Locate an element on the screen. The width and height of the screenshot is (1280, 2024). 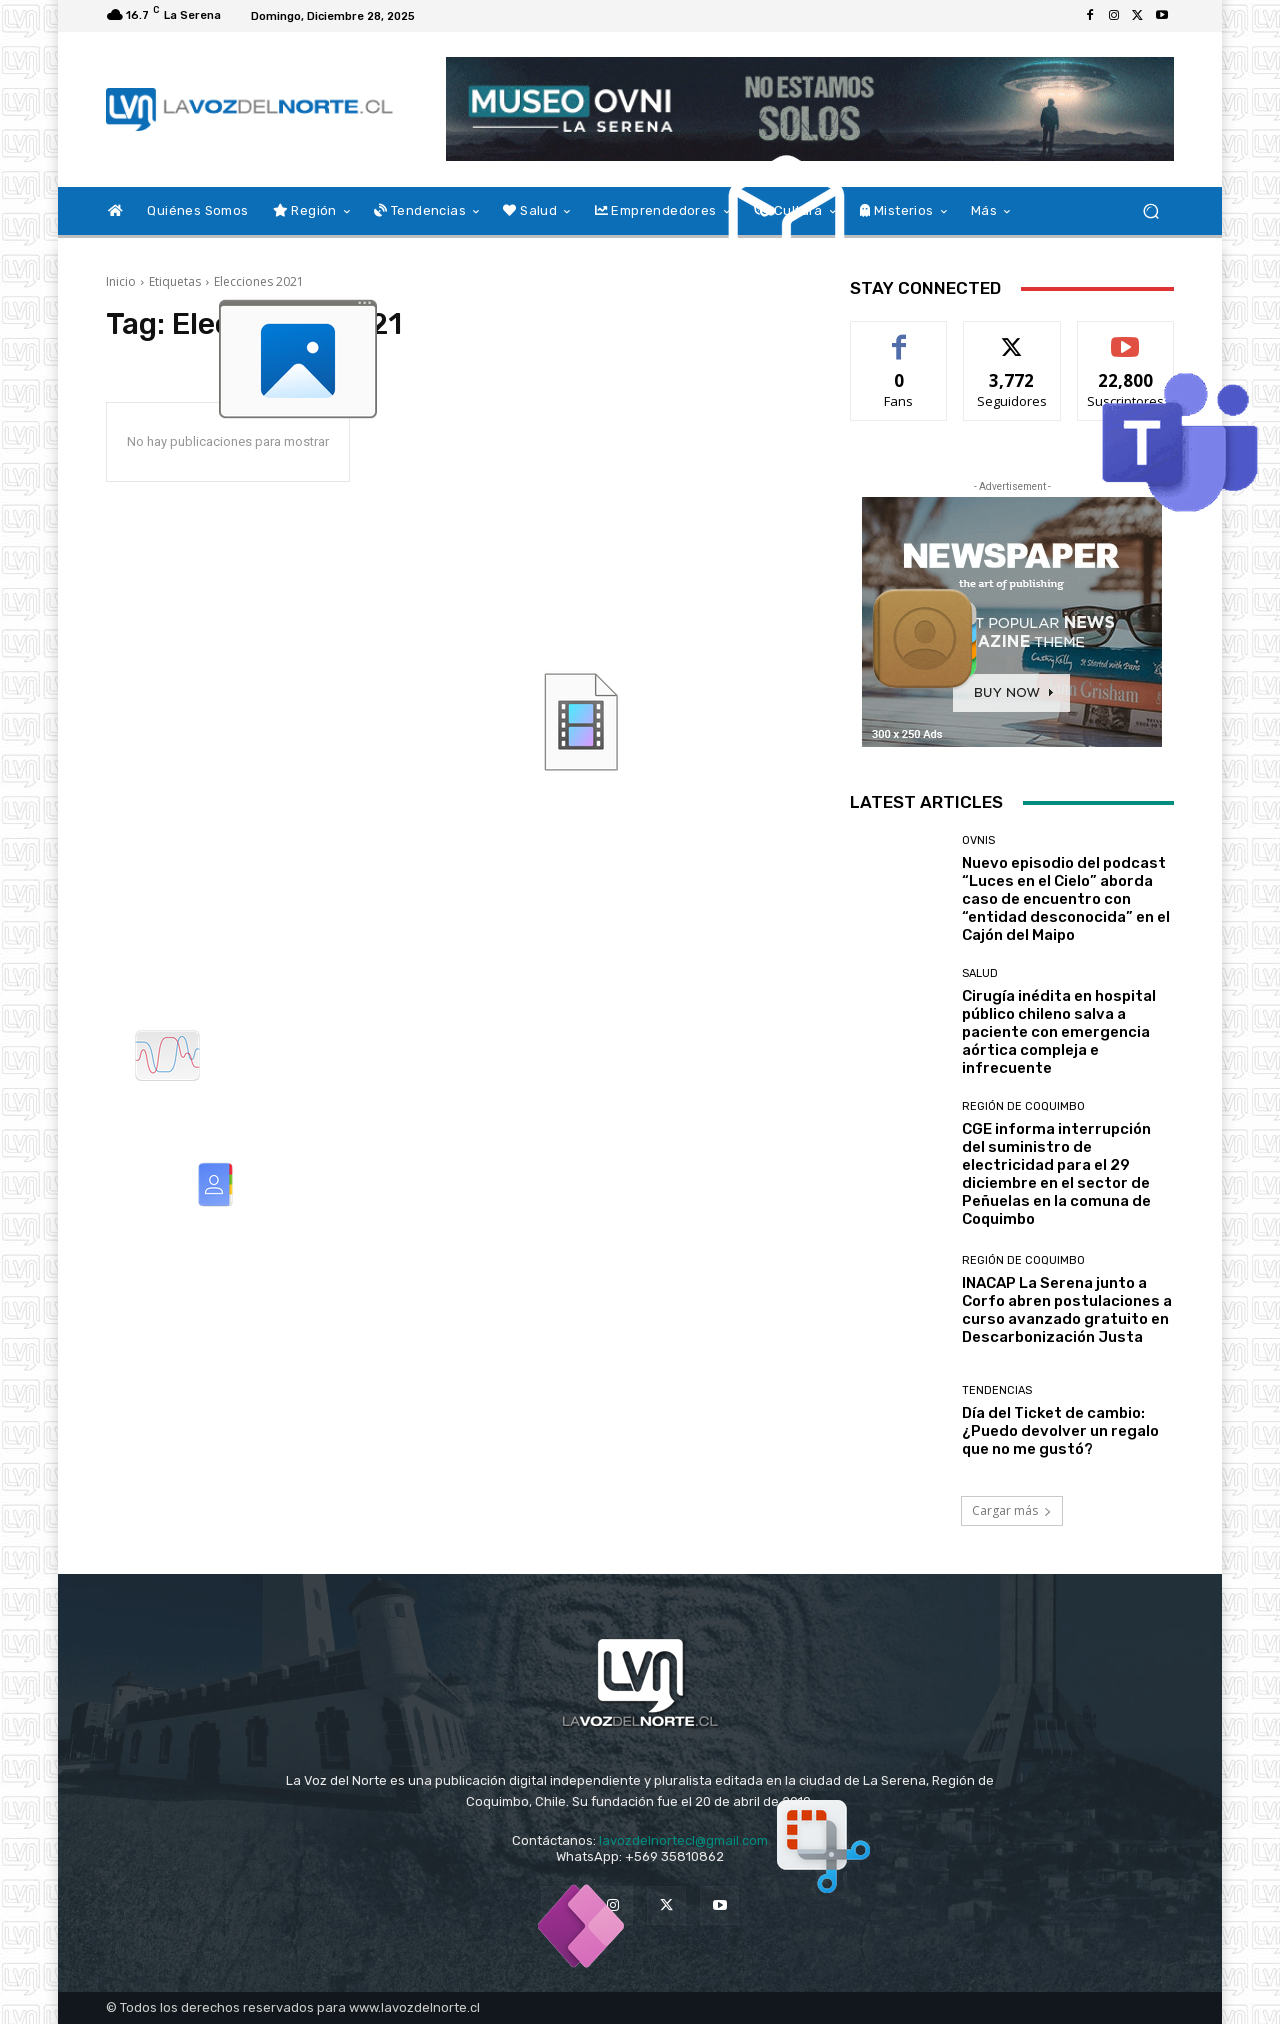
open power statistics app is located at coordinates (167, 1055).